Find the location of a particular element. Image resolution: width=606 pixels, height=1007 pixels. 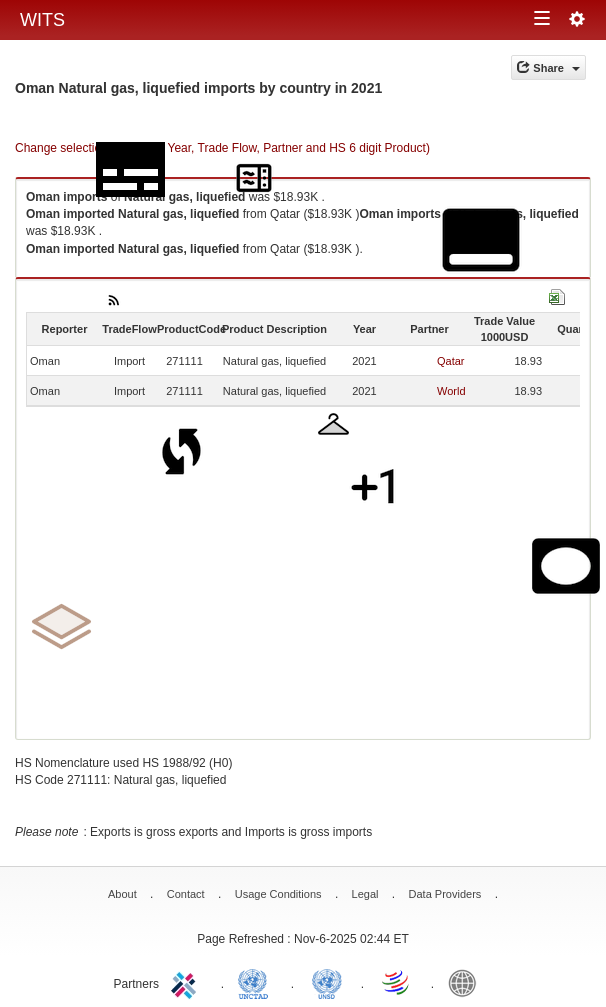

view layered content or stacked items is located at coordinates (61, 627).